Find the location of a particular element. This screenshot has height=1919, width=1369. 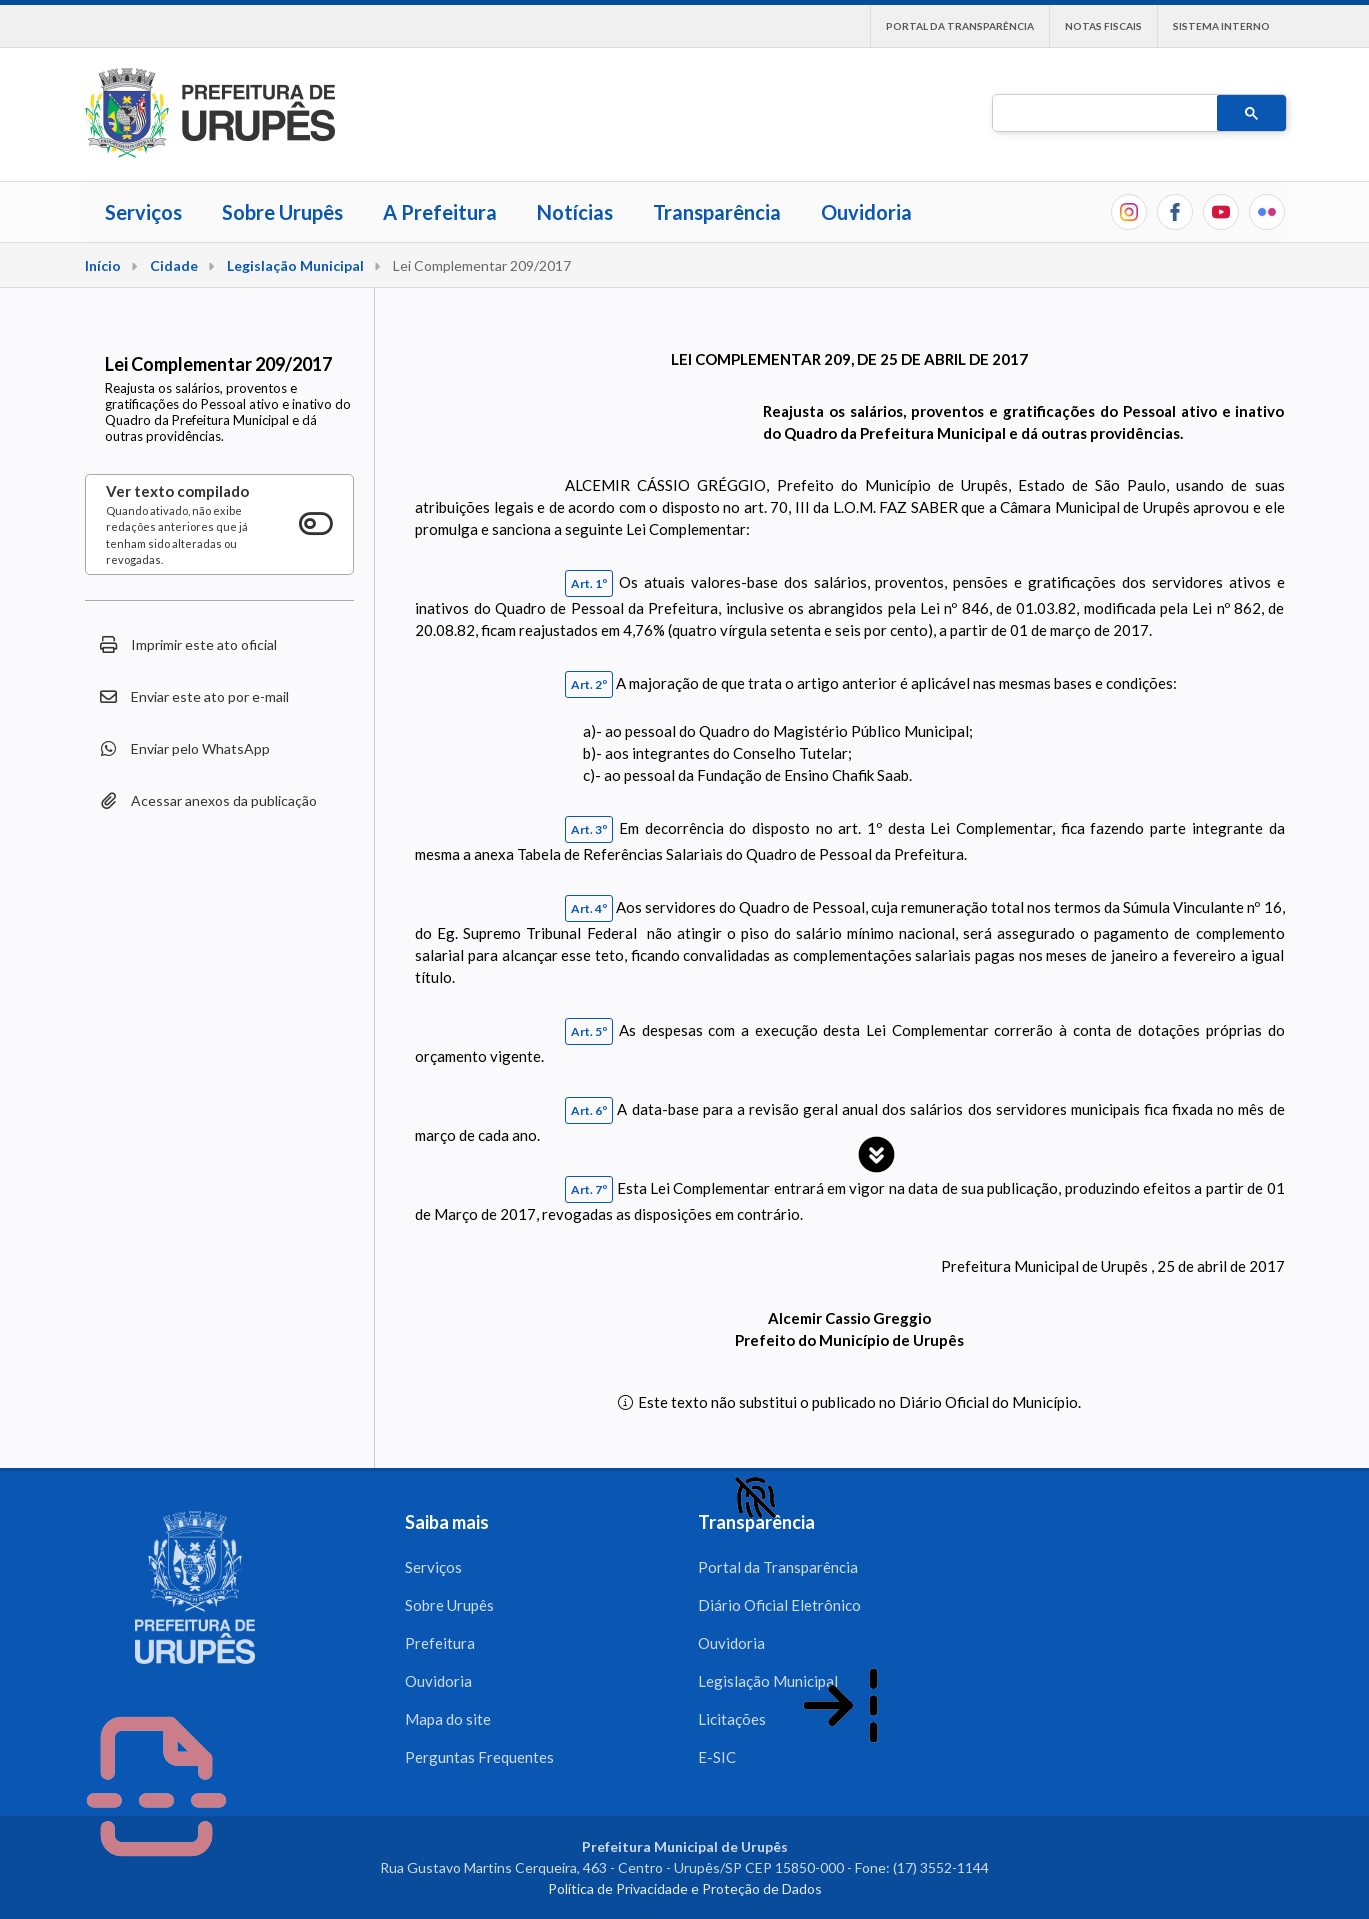

insert a page break in the document is located at coordinates (156, 1786).